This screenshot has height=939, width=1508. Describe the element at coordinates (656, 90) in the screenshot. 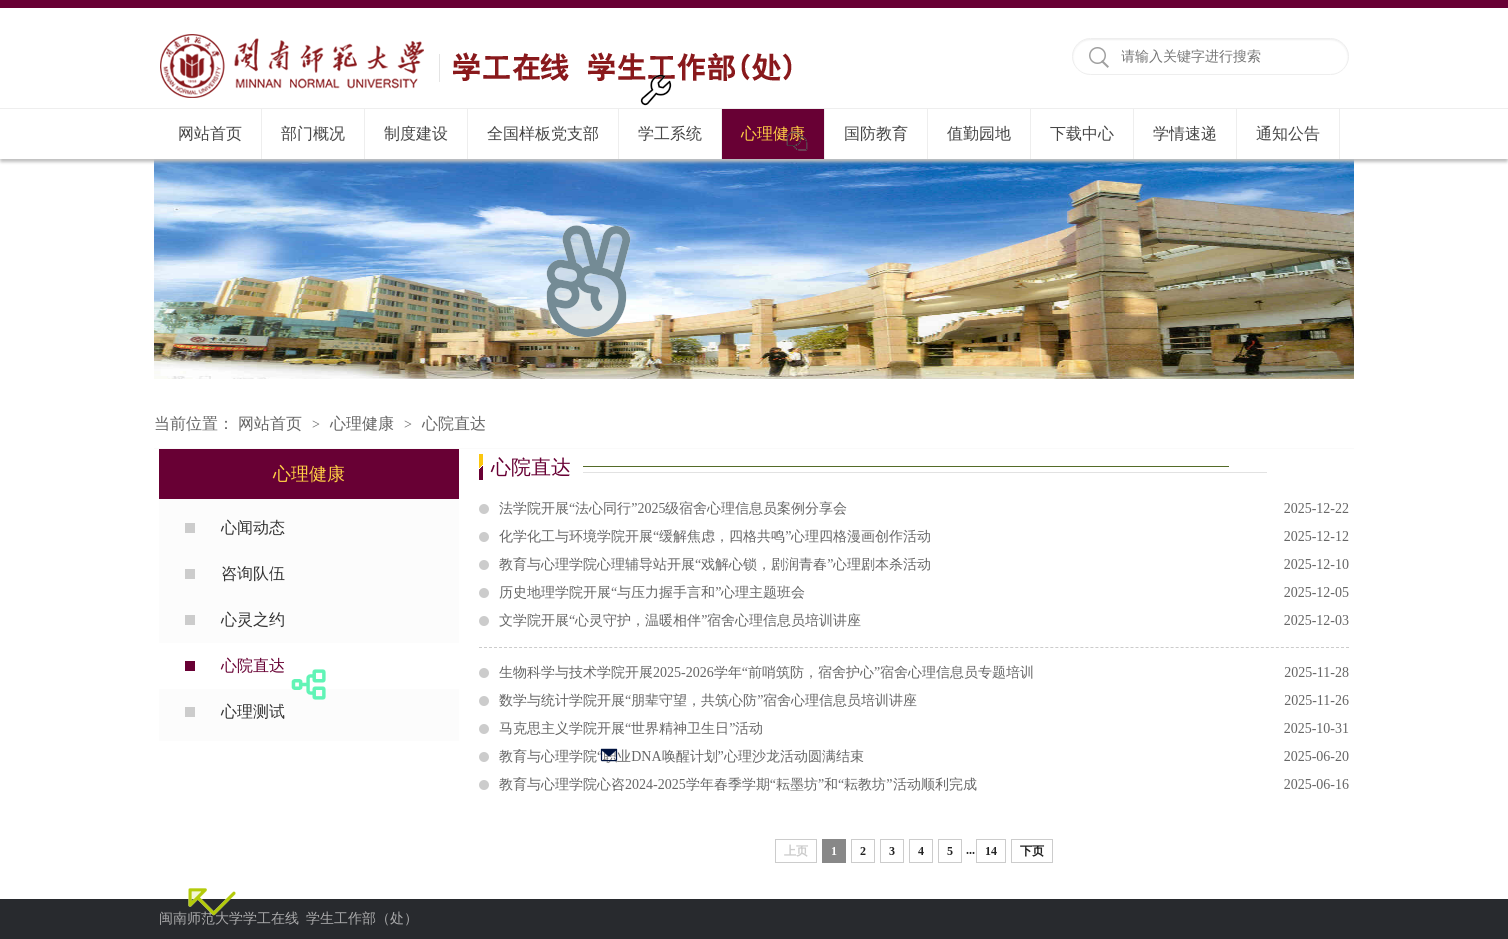

I see `access settings or preferences` at that location.